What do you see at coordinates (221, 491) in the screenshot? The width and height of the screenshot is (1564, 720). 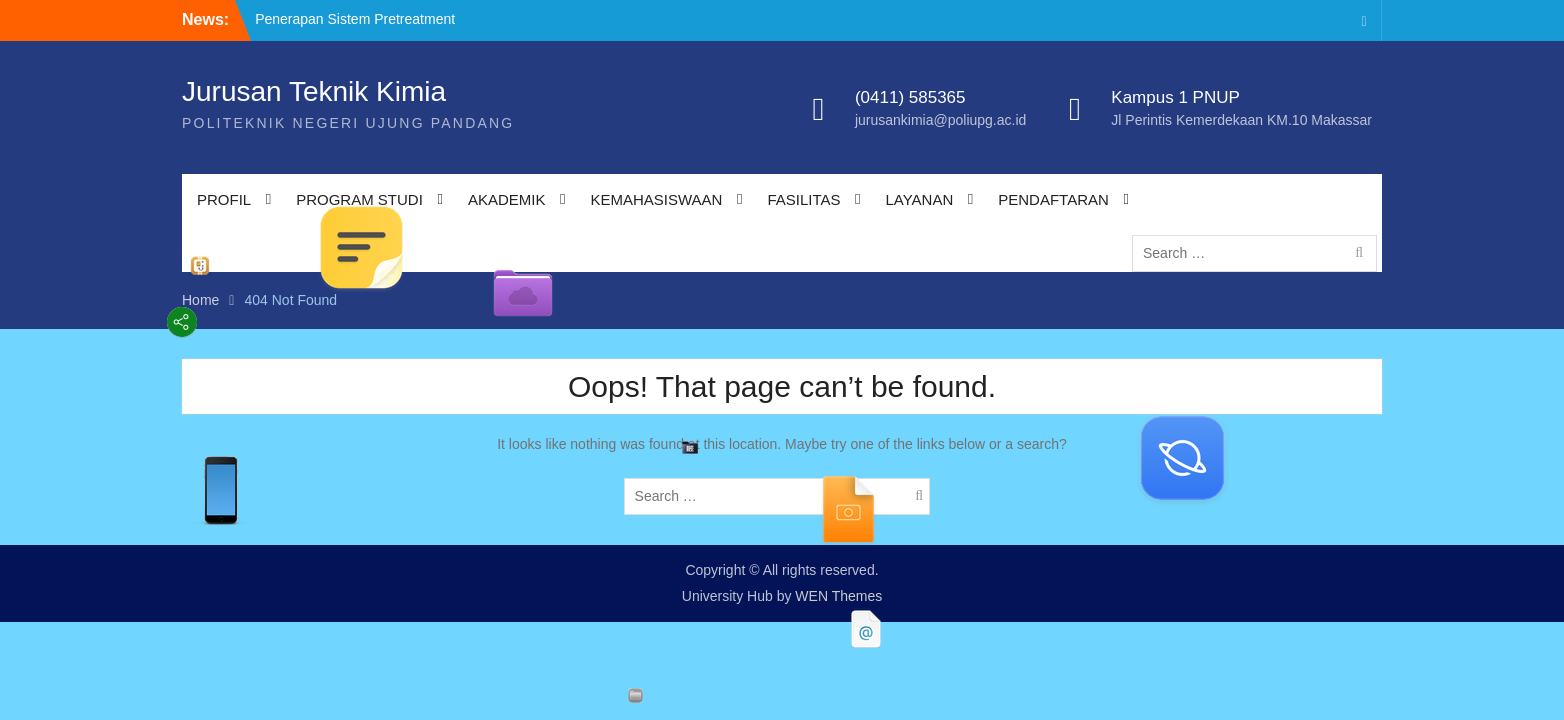 I see `indicates a connected iPhone device` at bounding box center [221, 491].